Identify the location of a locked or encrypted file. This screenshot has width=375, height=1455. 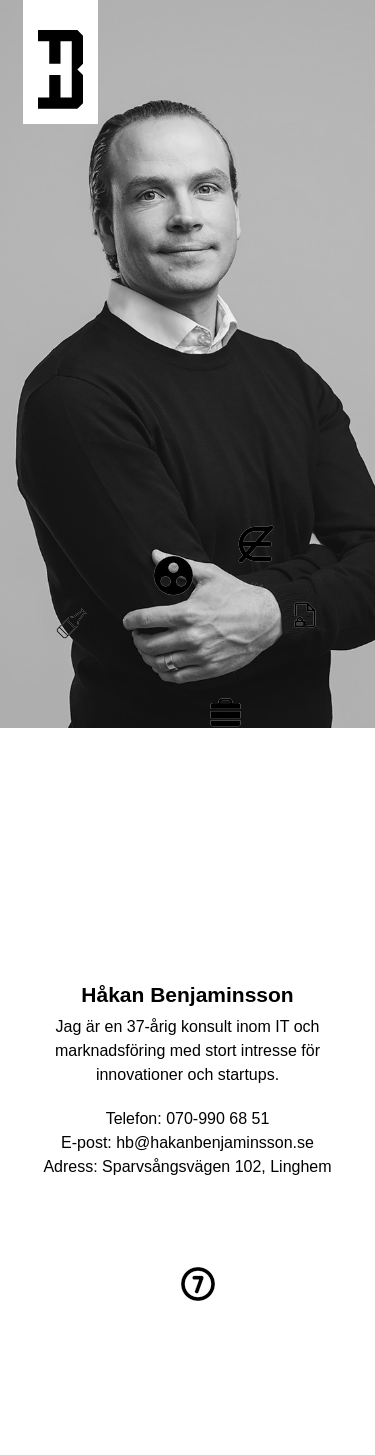
(305, 615).